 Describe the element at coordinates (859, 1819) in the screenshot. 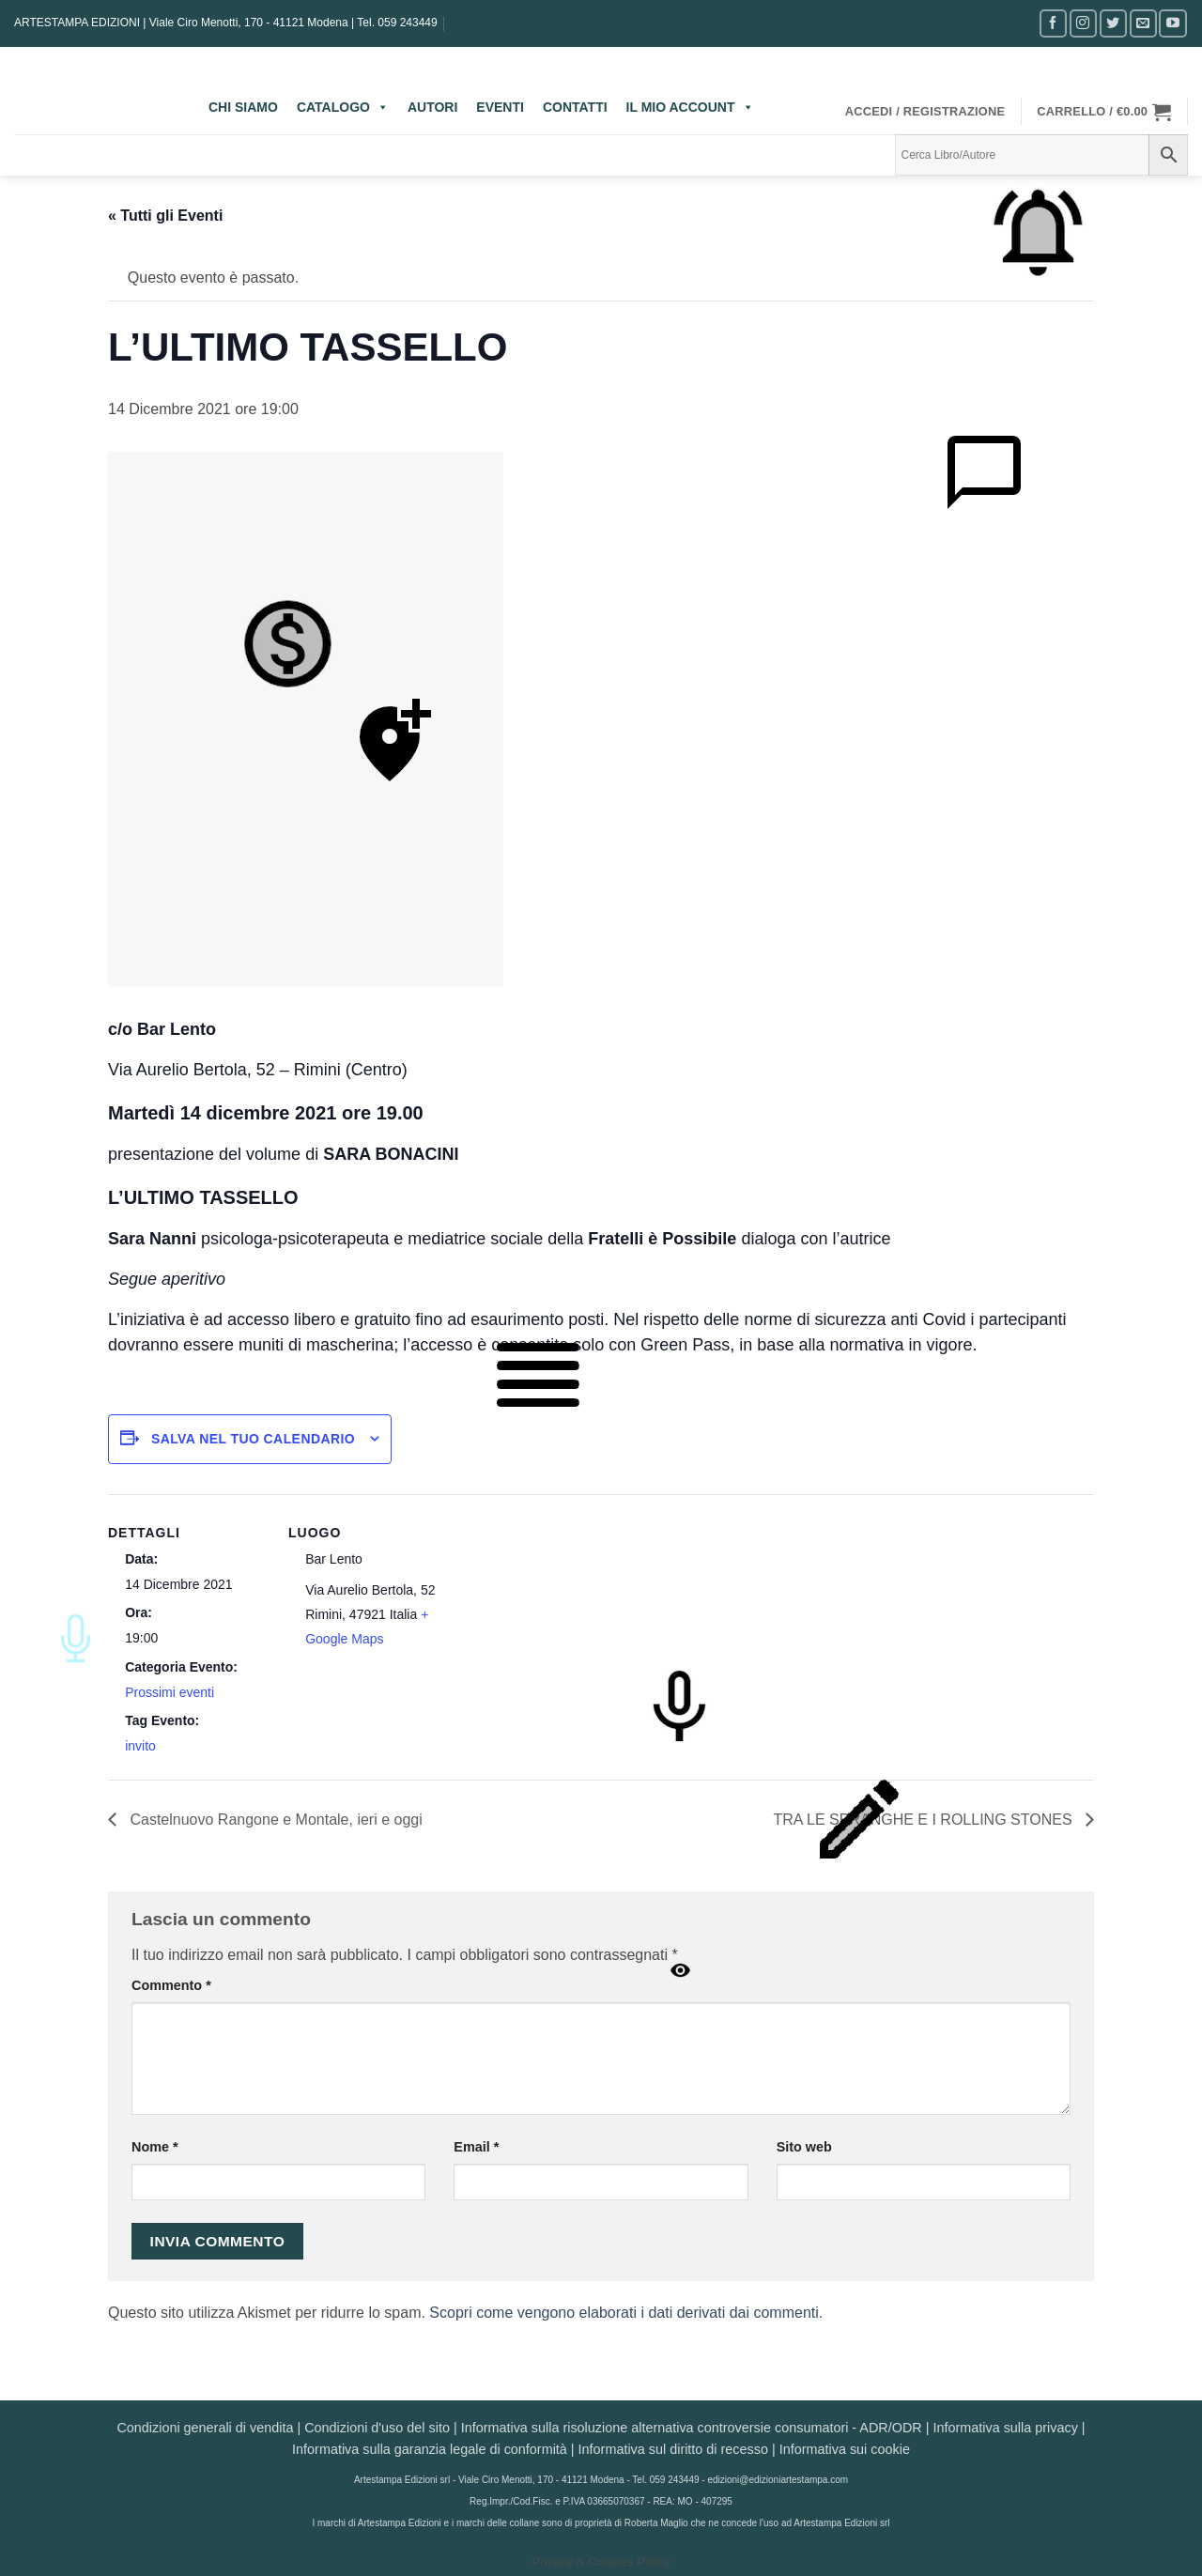

I see `edit or modify content` at that location.